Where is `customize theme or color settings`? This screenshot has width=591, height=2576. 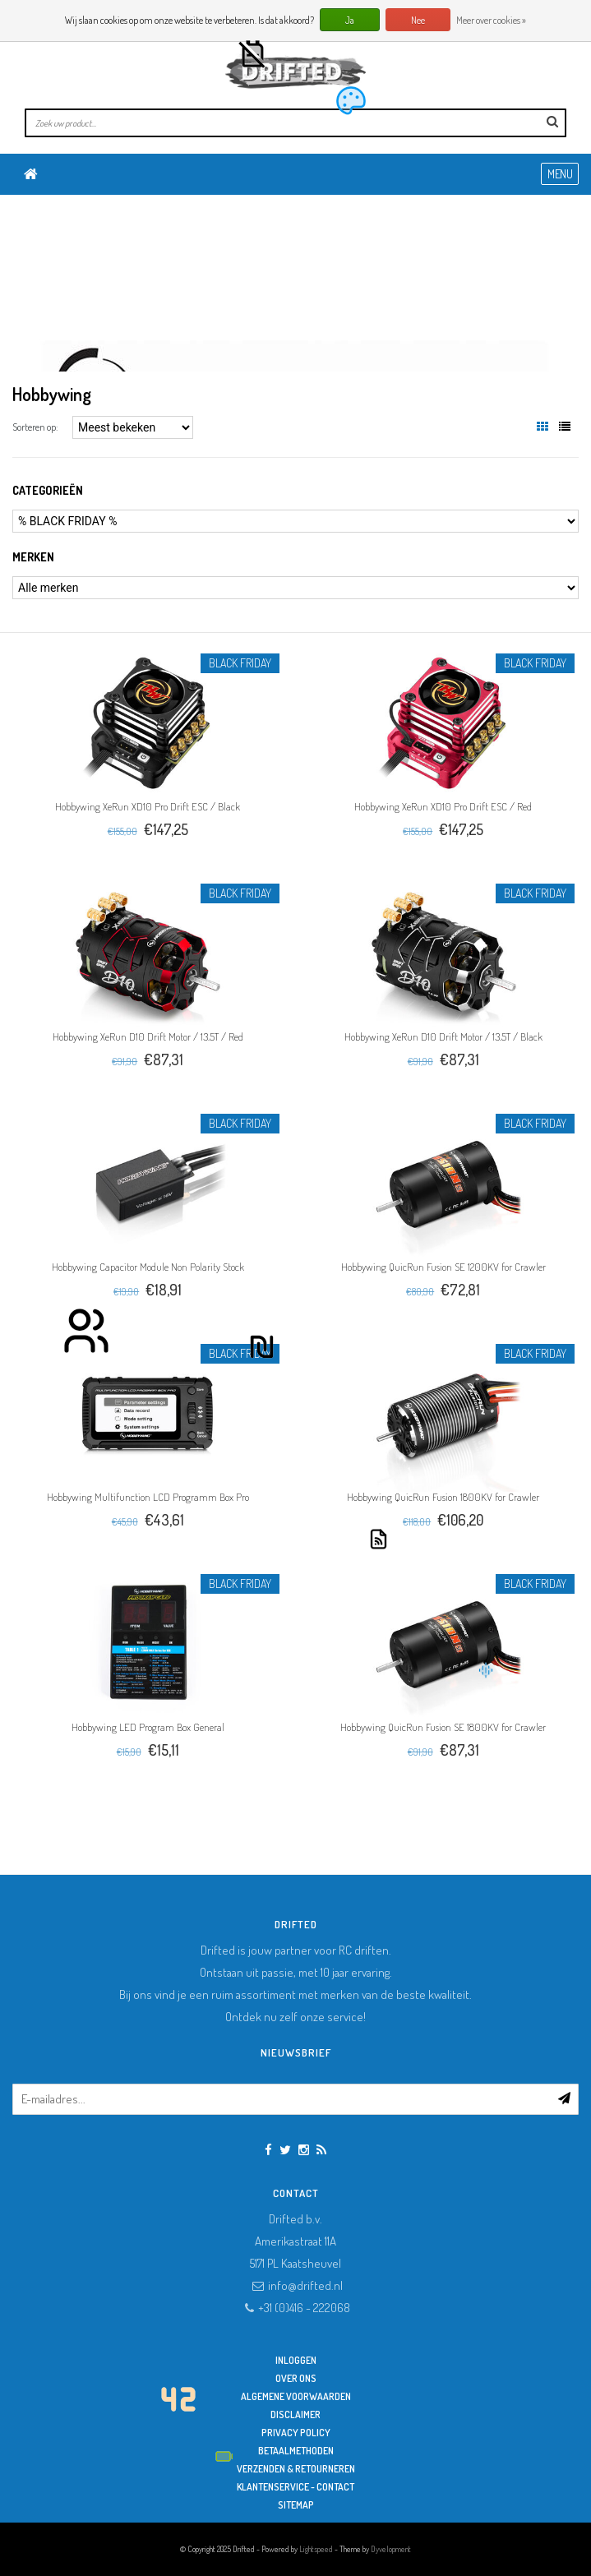
customize theme or color settings is located at coordinates (351, 101).